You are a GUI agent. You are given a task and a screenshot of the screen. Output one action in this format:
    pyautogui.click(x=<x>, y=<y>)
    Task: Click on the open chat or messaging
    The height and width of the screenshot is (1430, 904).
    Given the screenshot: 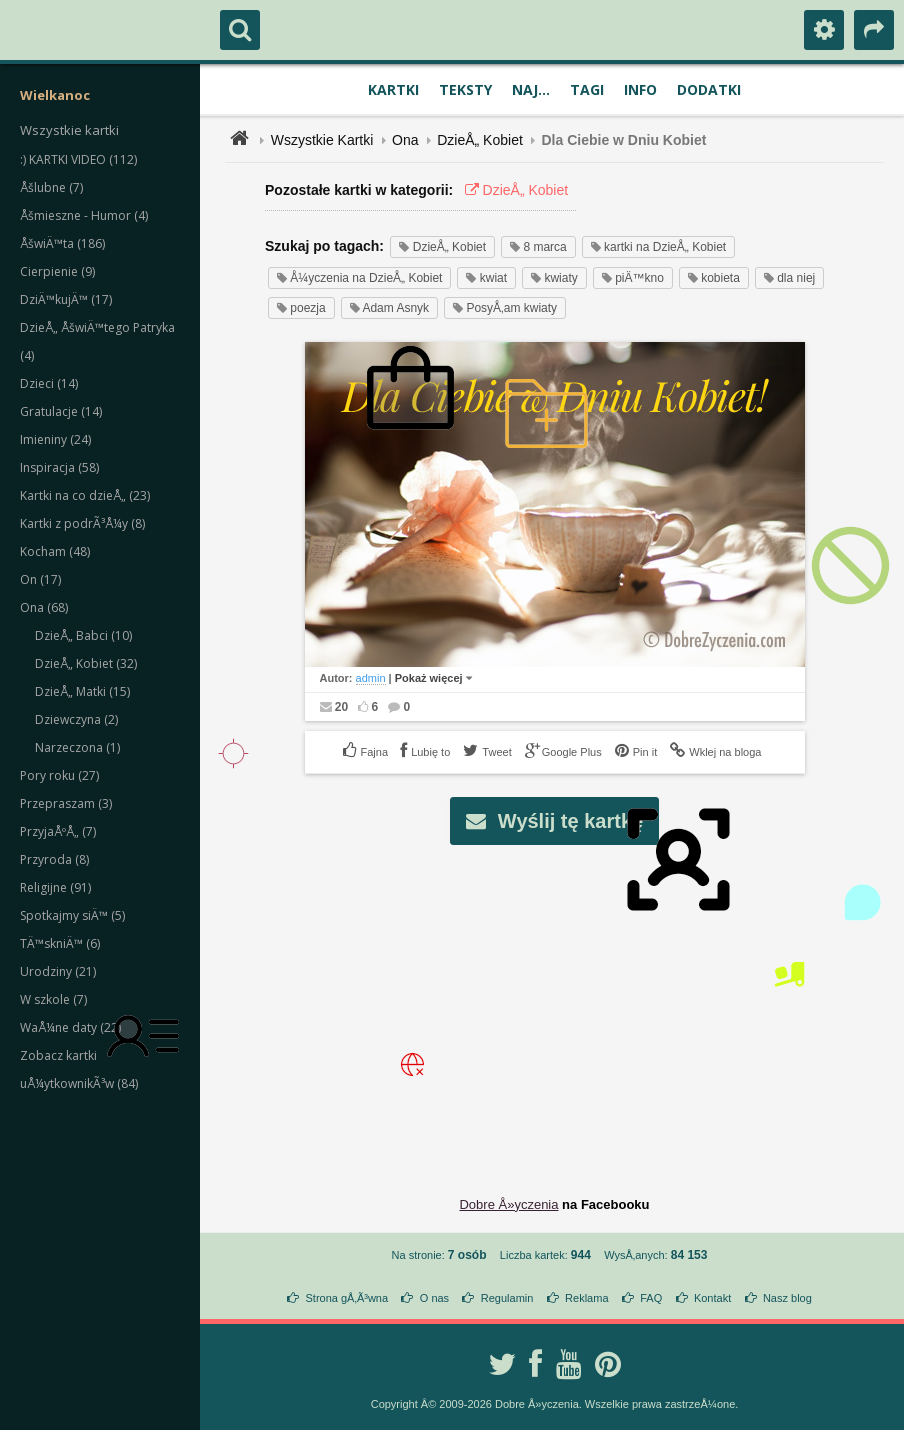 What is the action you would take?
    pyautogui.click(x=862, y=903)
    